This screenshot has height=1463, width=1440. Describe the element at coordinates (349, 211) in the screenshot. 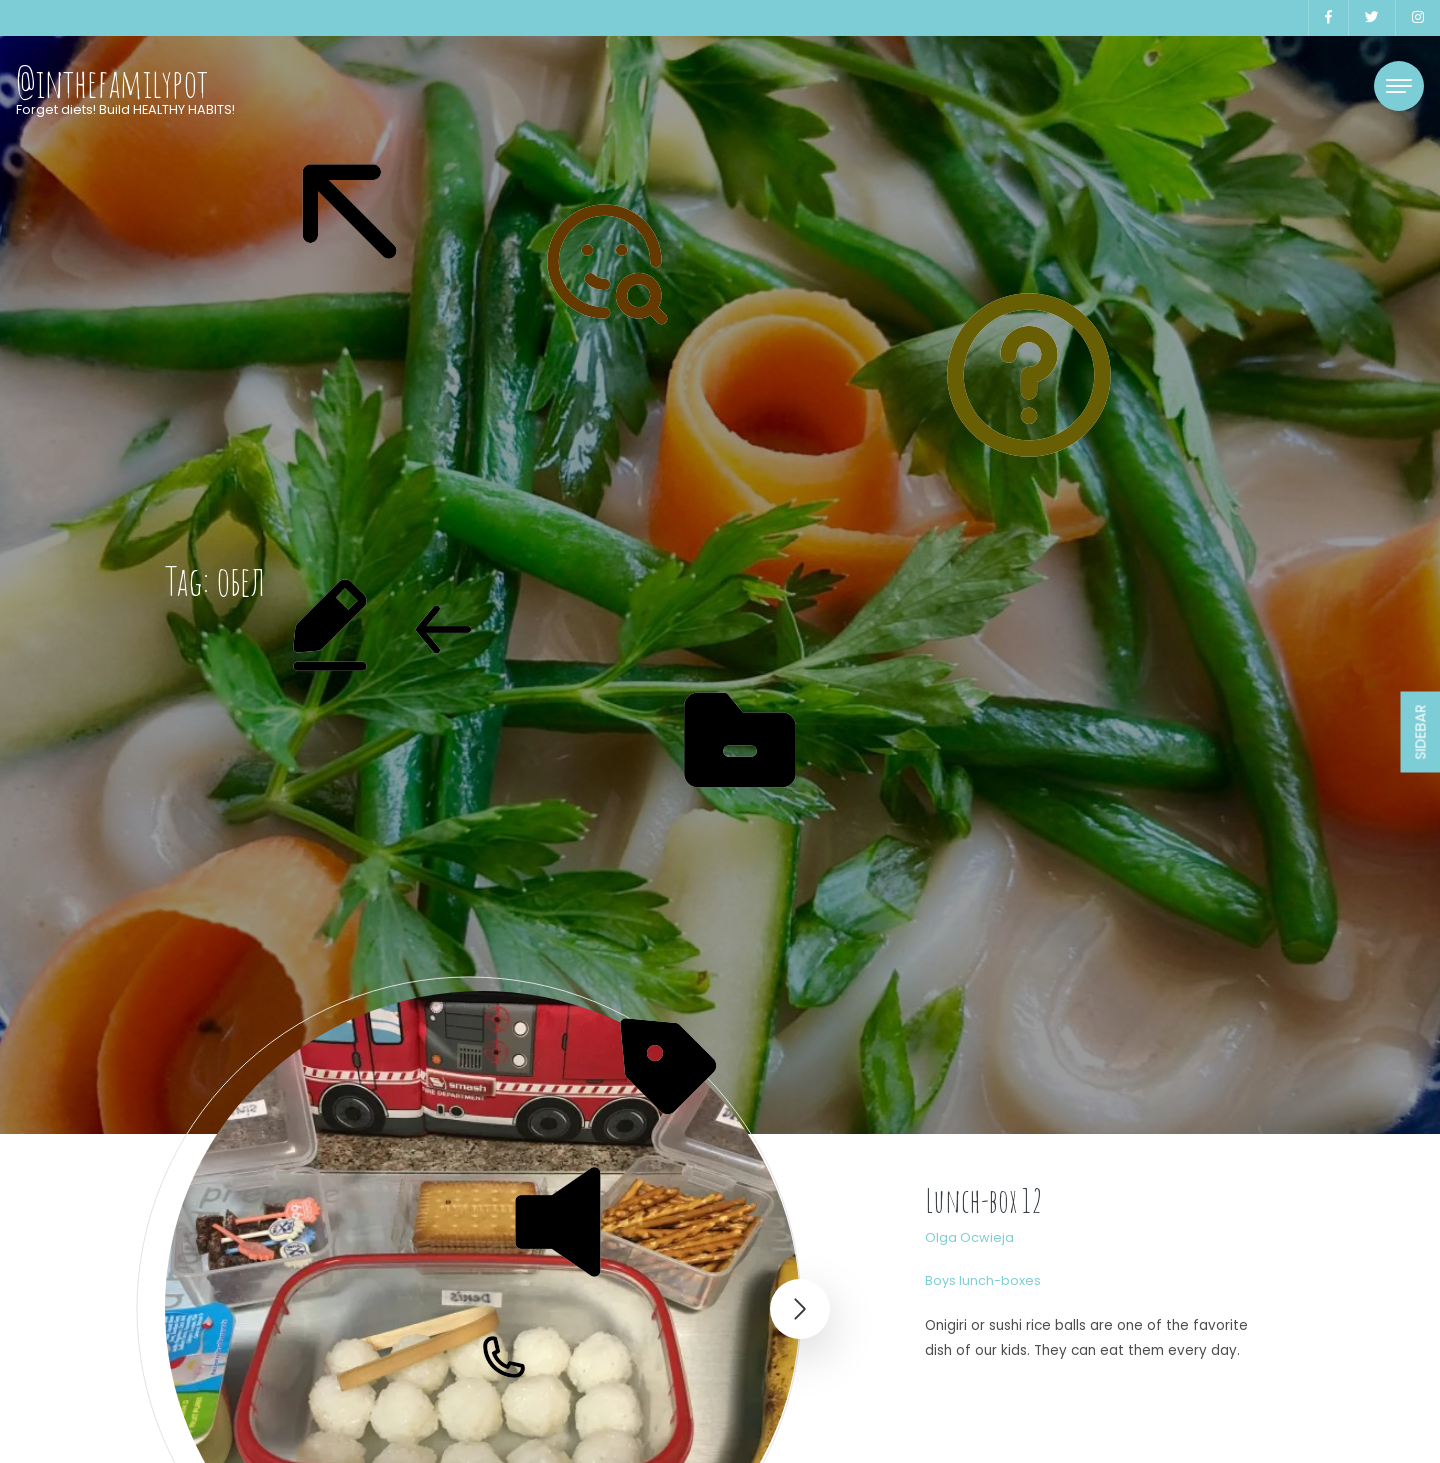

I see `navigate to parent folder or previous level` at that location.